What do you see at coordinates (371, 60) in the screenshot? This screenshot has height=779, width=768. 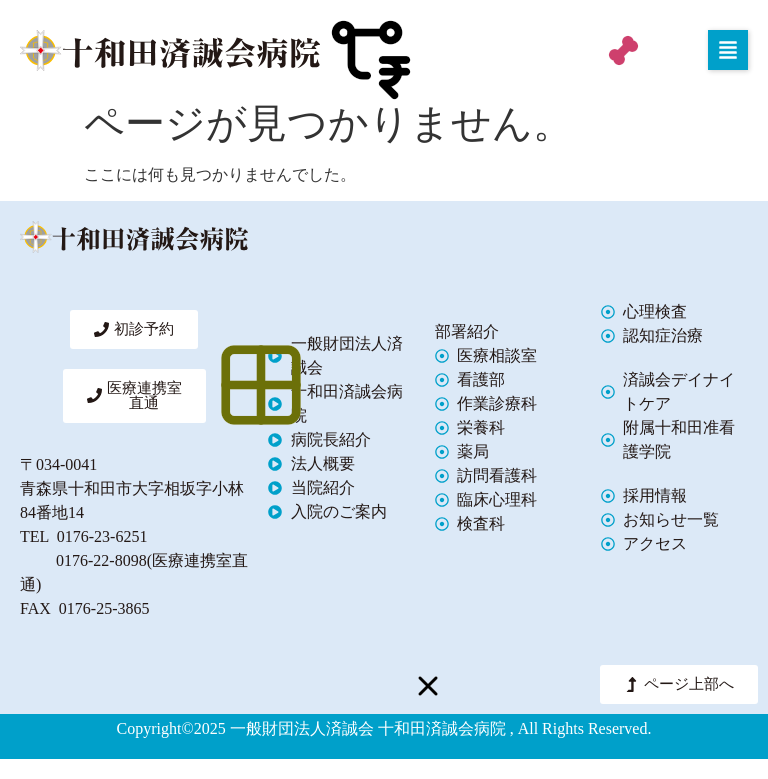 I see `view rupee transaction history` at bounding box center [371, 60].